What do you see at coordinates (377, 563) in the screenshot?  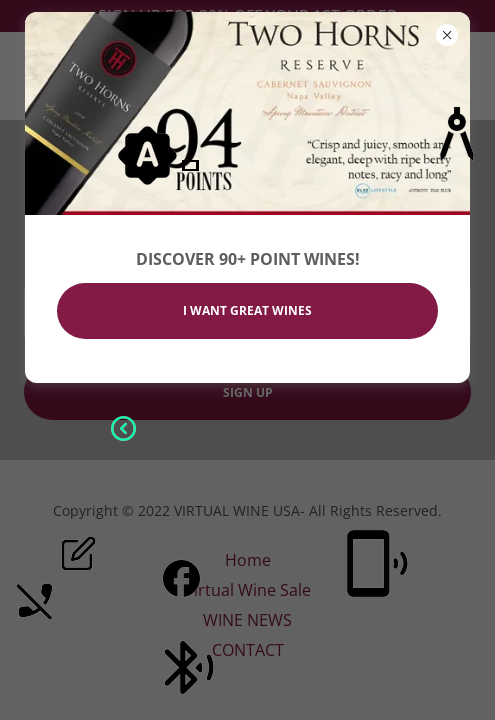 I see `incoming call or notification on connected device` at bounding box center [377, 563].